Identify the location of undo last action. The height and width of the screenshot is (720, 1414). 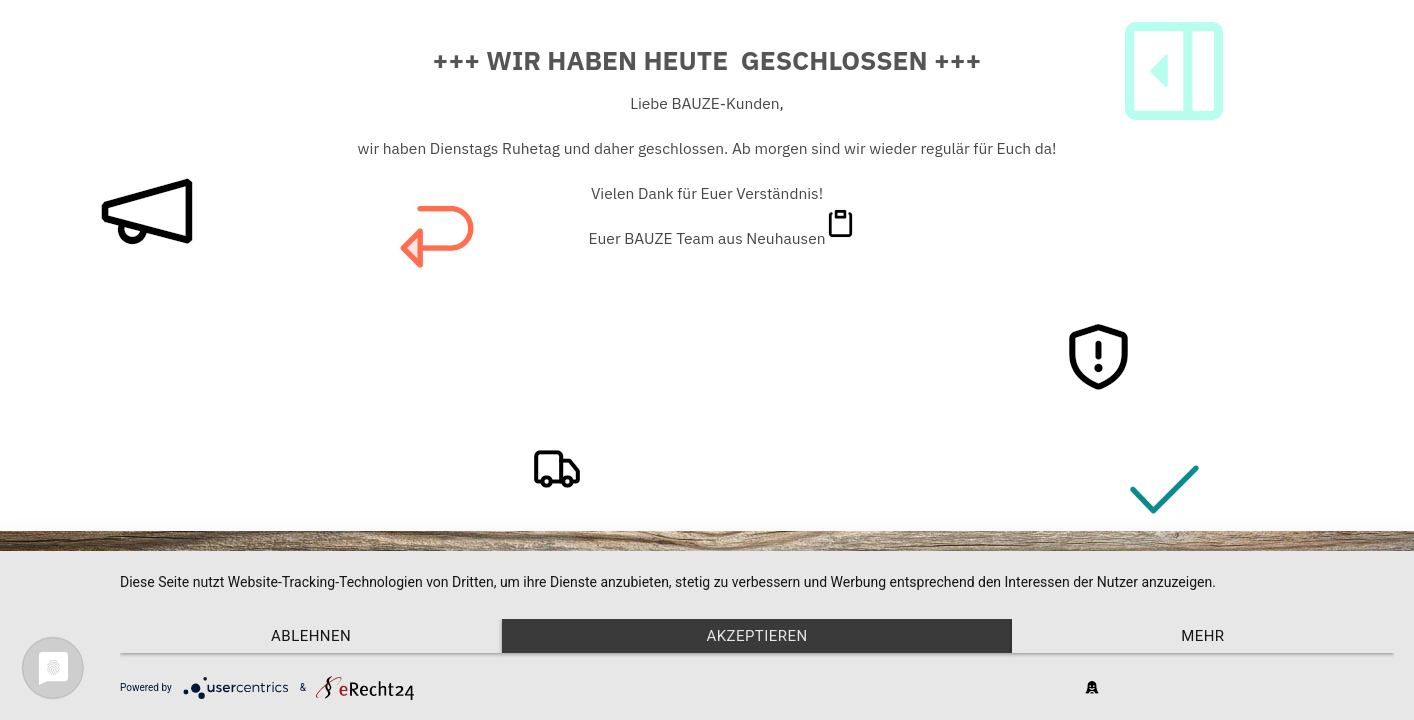
(437, 234).